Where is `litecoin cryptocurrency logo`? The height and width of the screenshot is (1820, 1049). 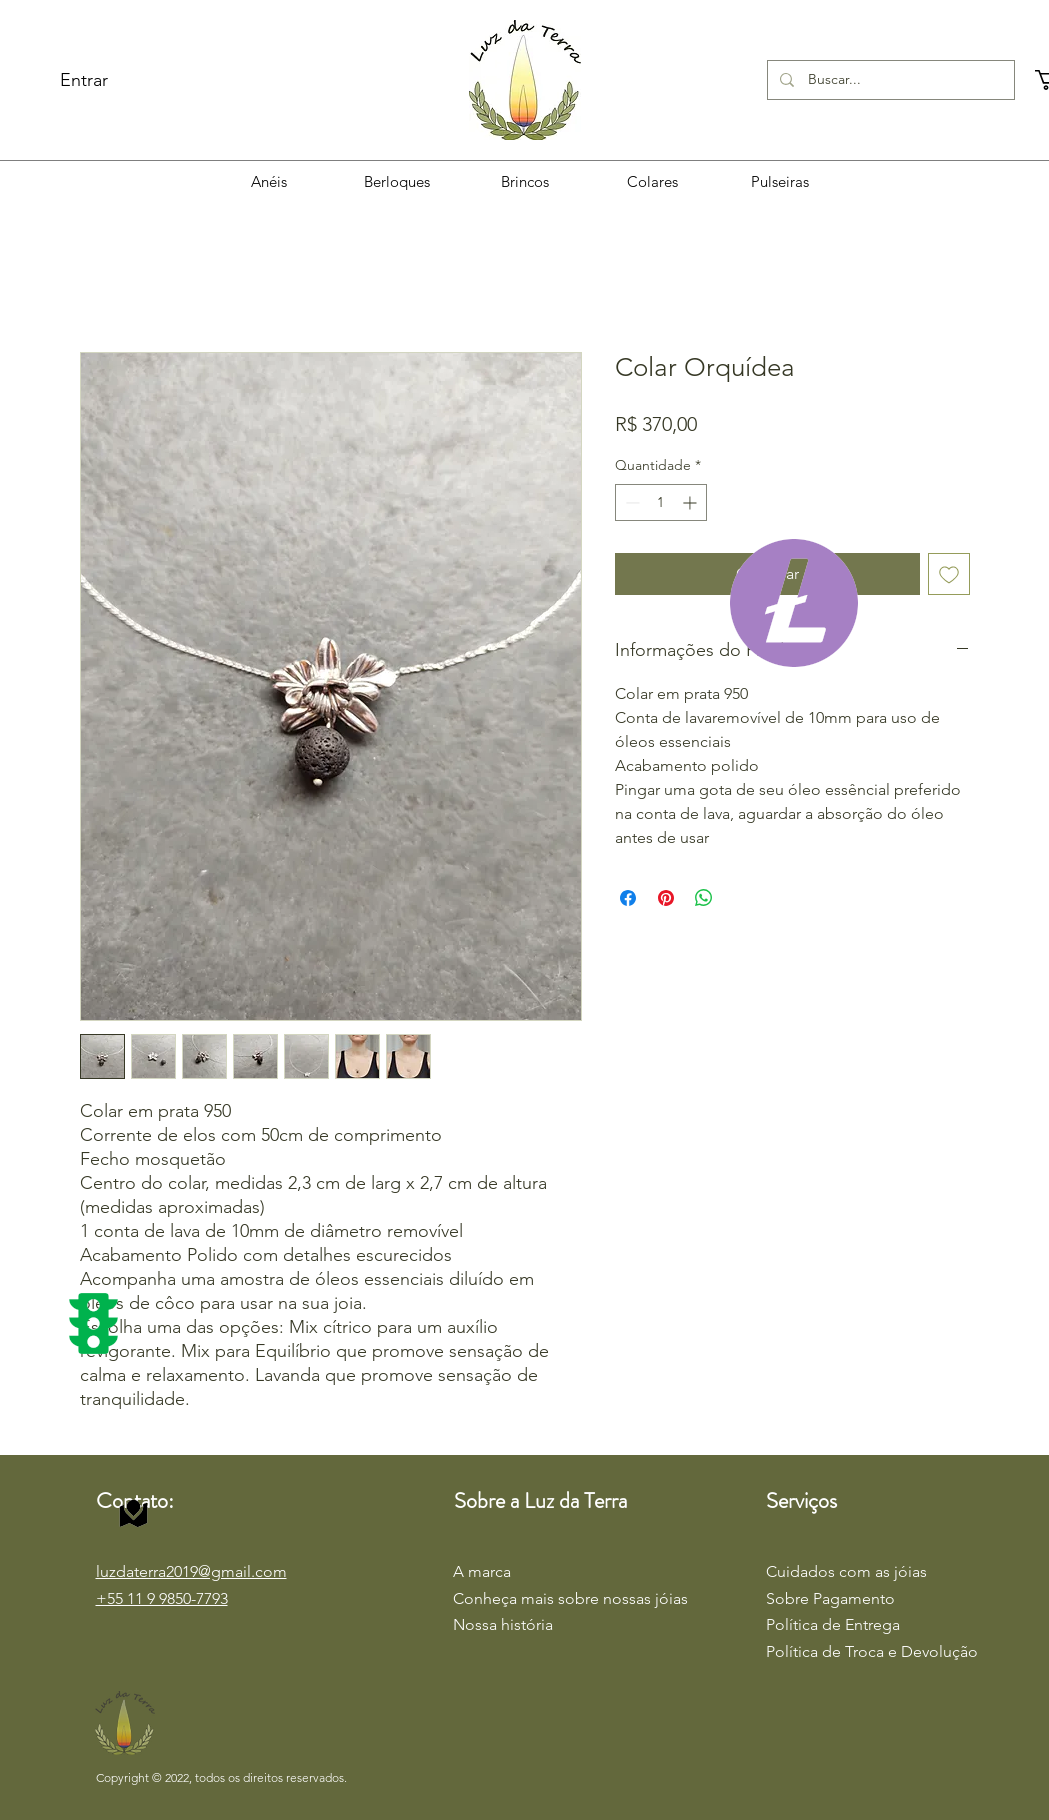
litecoin cryptocurrency logo is located at coordinates (794, 603).